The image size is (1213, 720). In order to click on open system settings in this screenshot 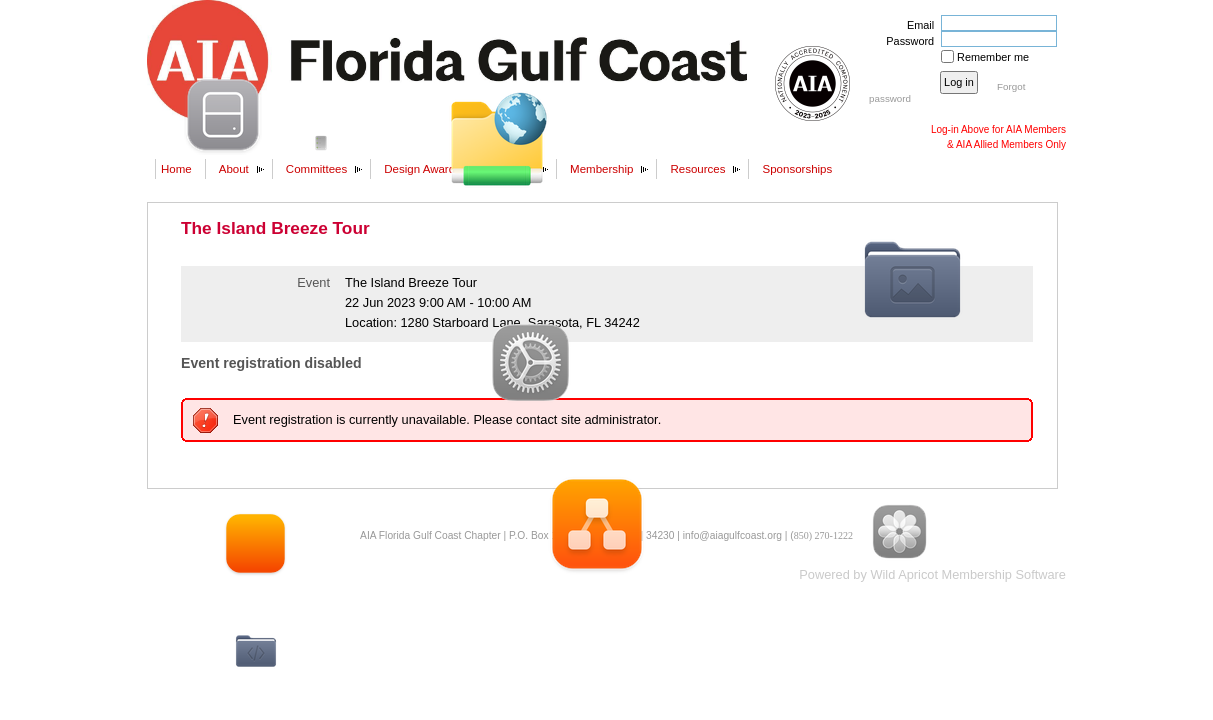, I will do `click(530, 362)`.